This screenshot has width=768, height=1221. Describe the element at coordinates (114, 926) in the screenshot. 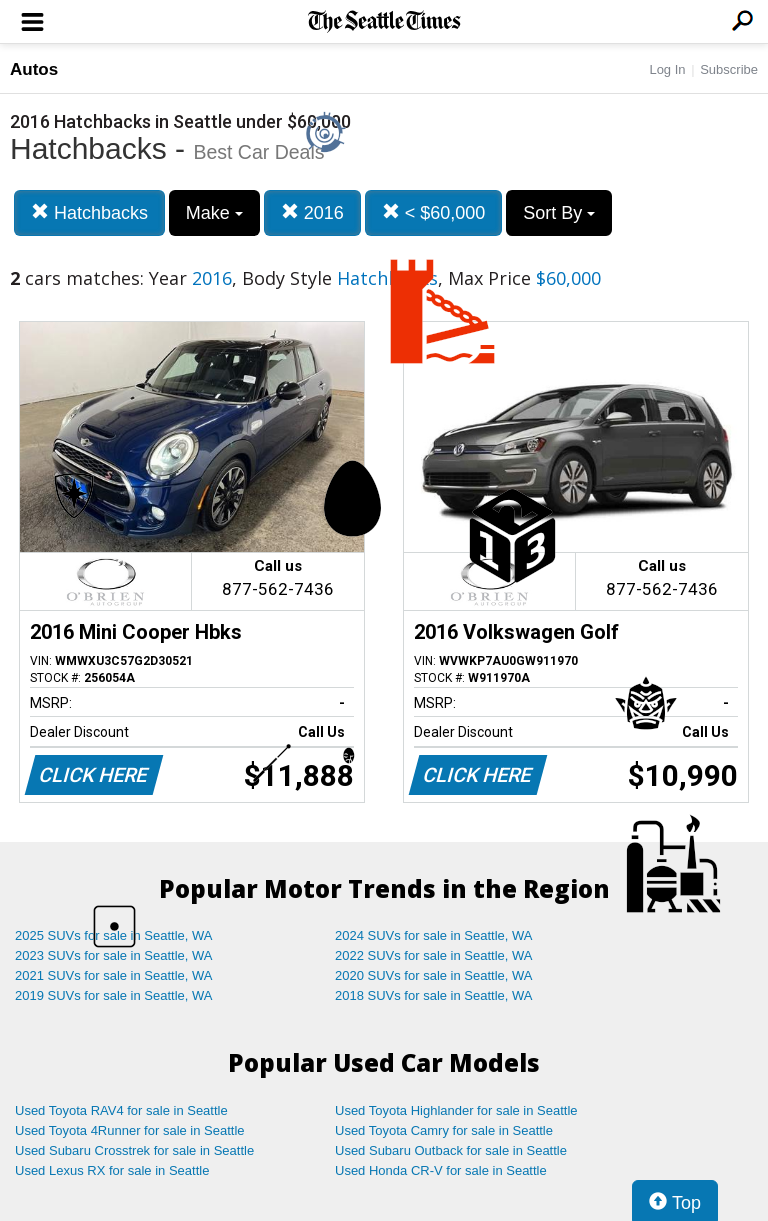

I see `roll the dice or trigger random selection` at that location.